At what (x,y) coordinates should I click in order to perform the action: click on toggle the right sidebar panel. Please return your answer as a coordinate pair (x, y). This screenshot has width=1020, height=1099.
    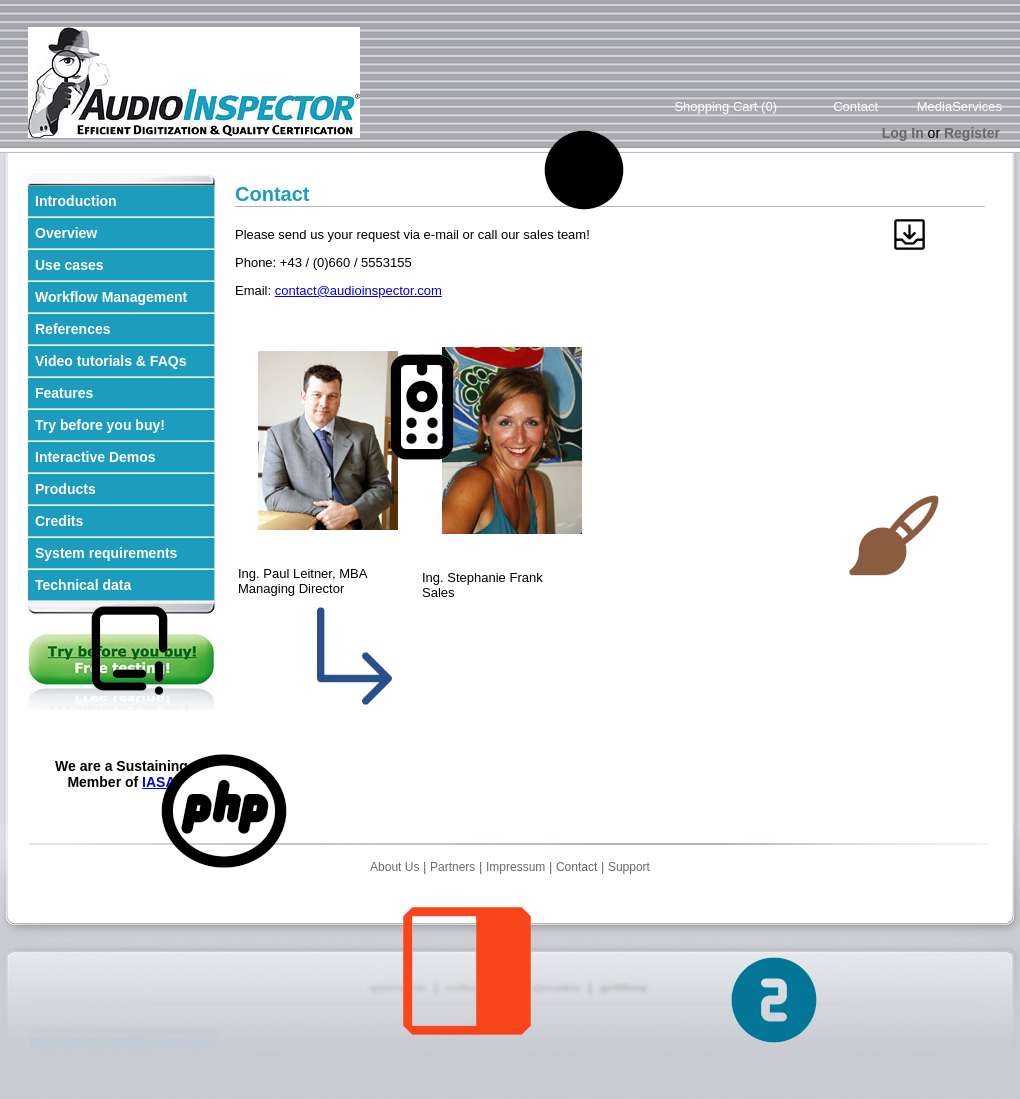
    Looking at the image, I should click on (467, 971).